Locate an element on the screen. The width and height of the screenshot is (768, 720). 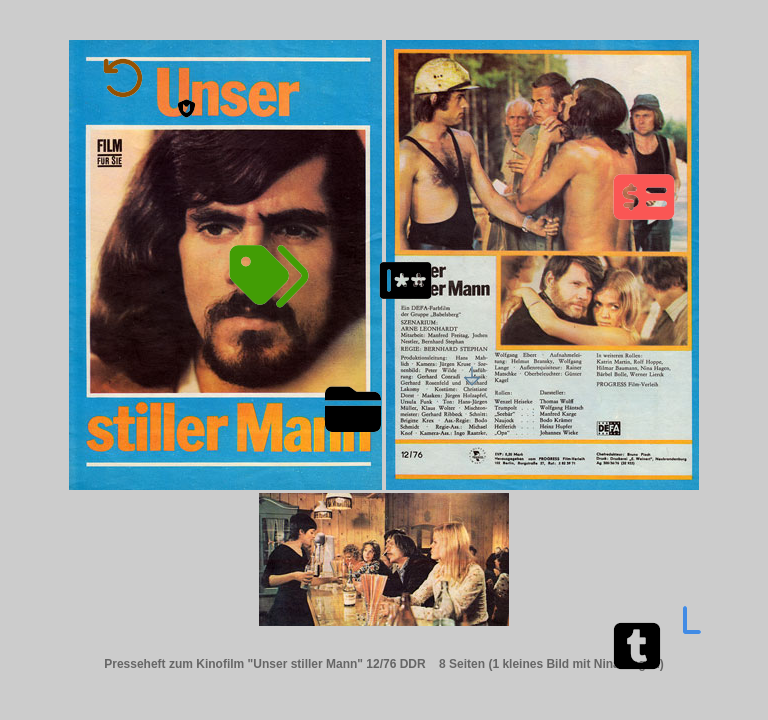
view or manage tags is located at coordinates (267, 278).